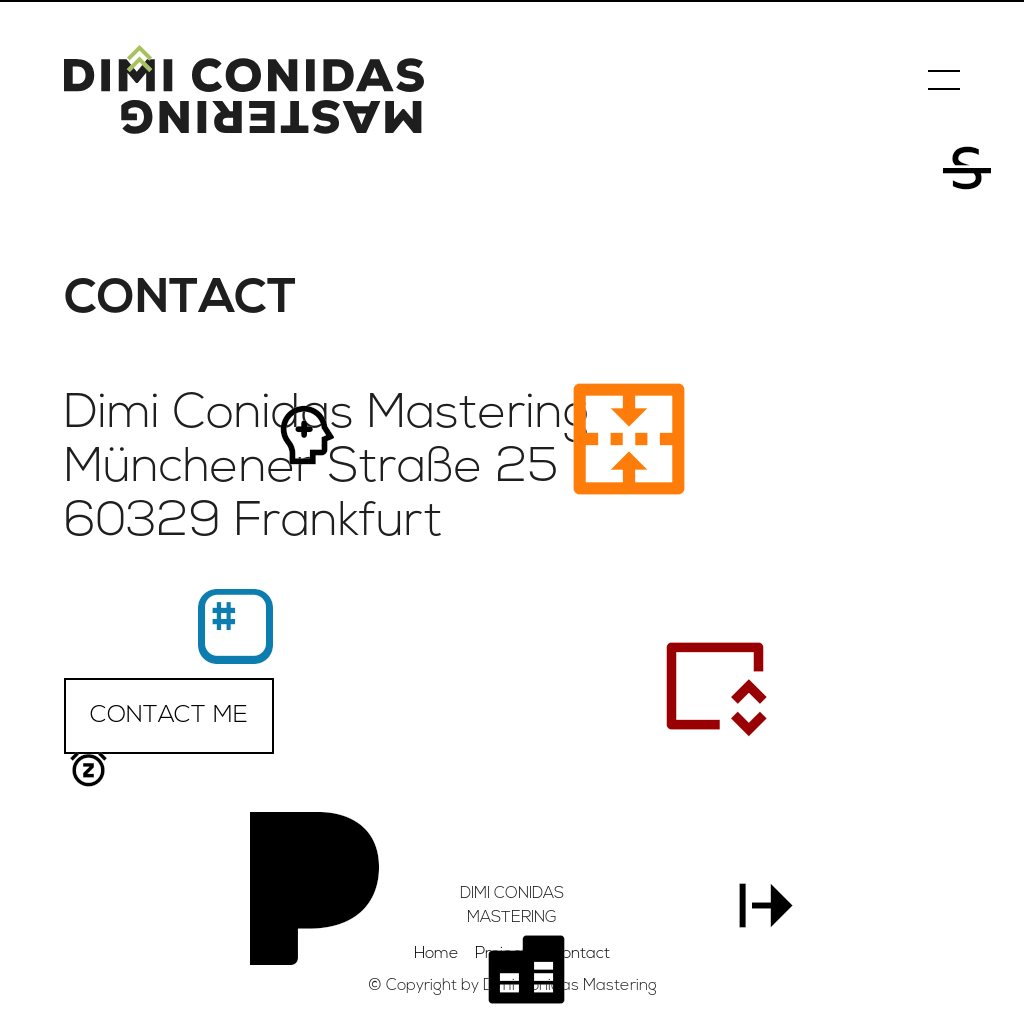 The height and width of the screenshot is (1026, 1024). What do you see at coordinates (764, 905) in the screenshot?
I see `expand content to the right` at bounding box center [764, 905].